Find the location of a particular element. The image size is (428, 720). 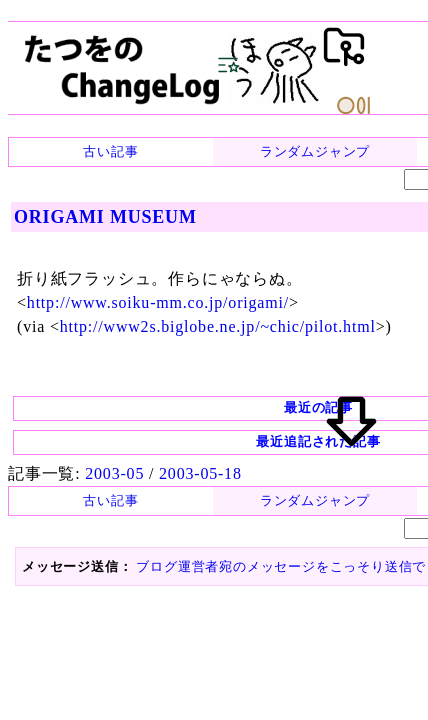

open git repository folder is located at coordinates (344, 46).